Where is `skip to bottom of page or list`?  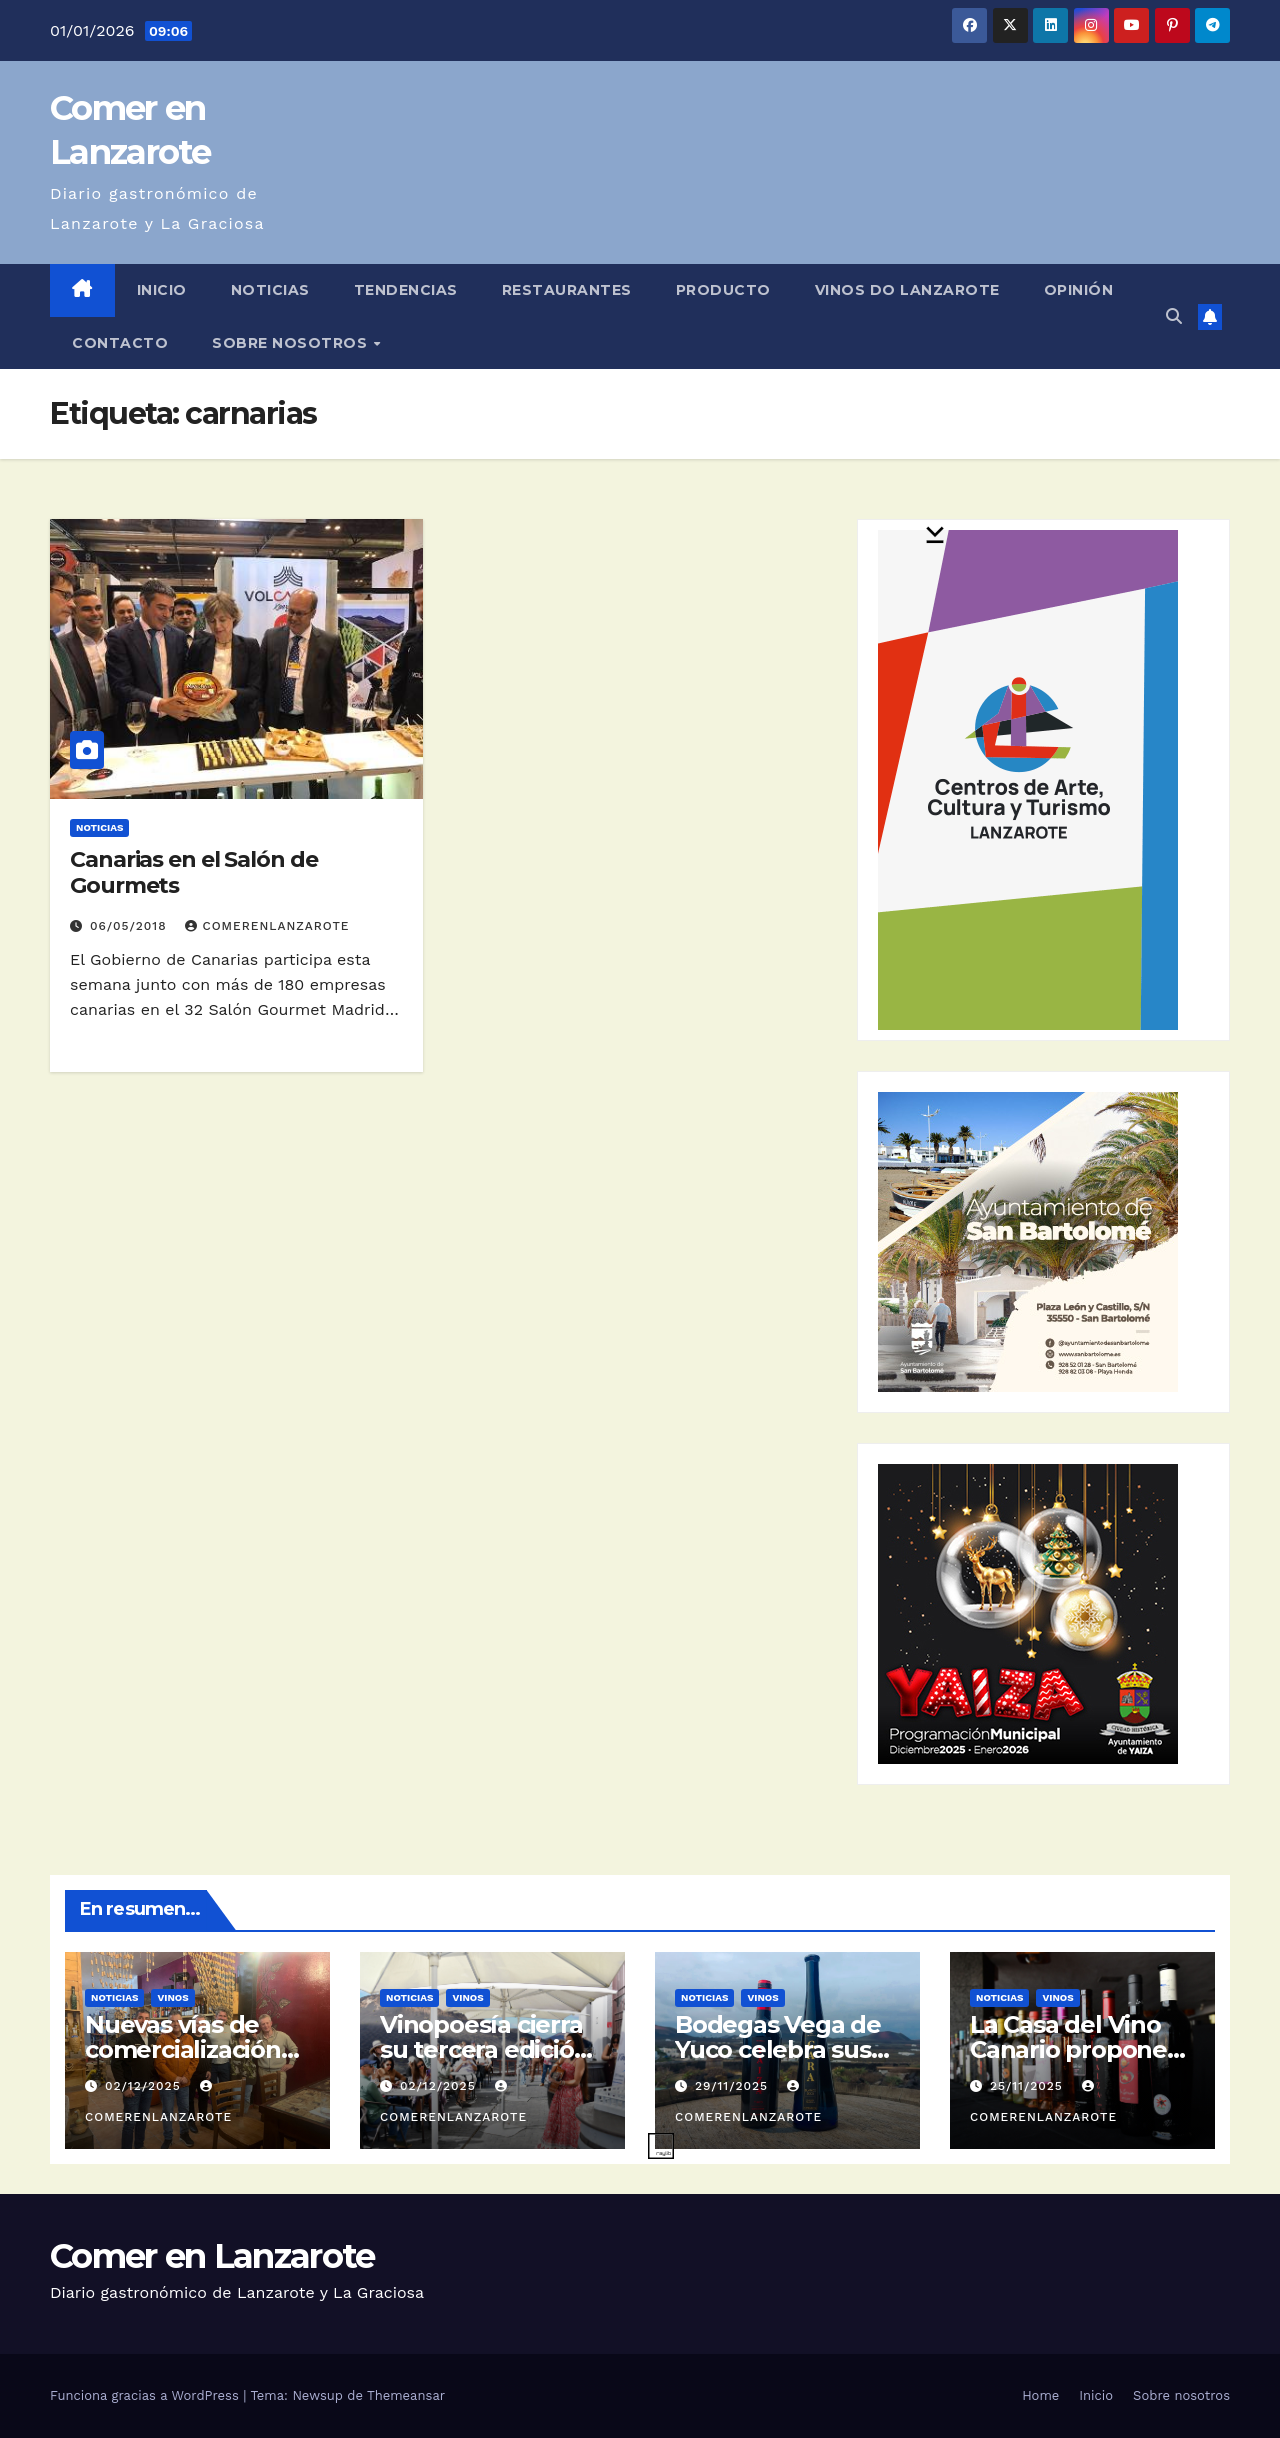 skip to bottom of page or list is located at coordinates (935, 536).